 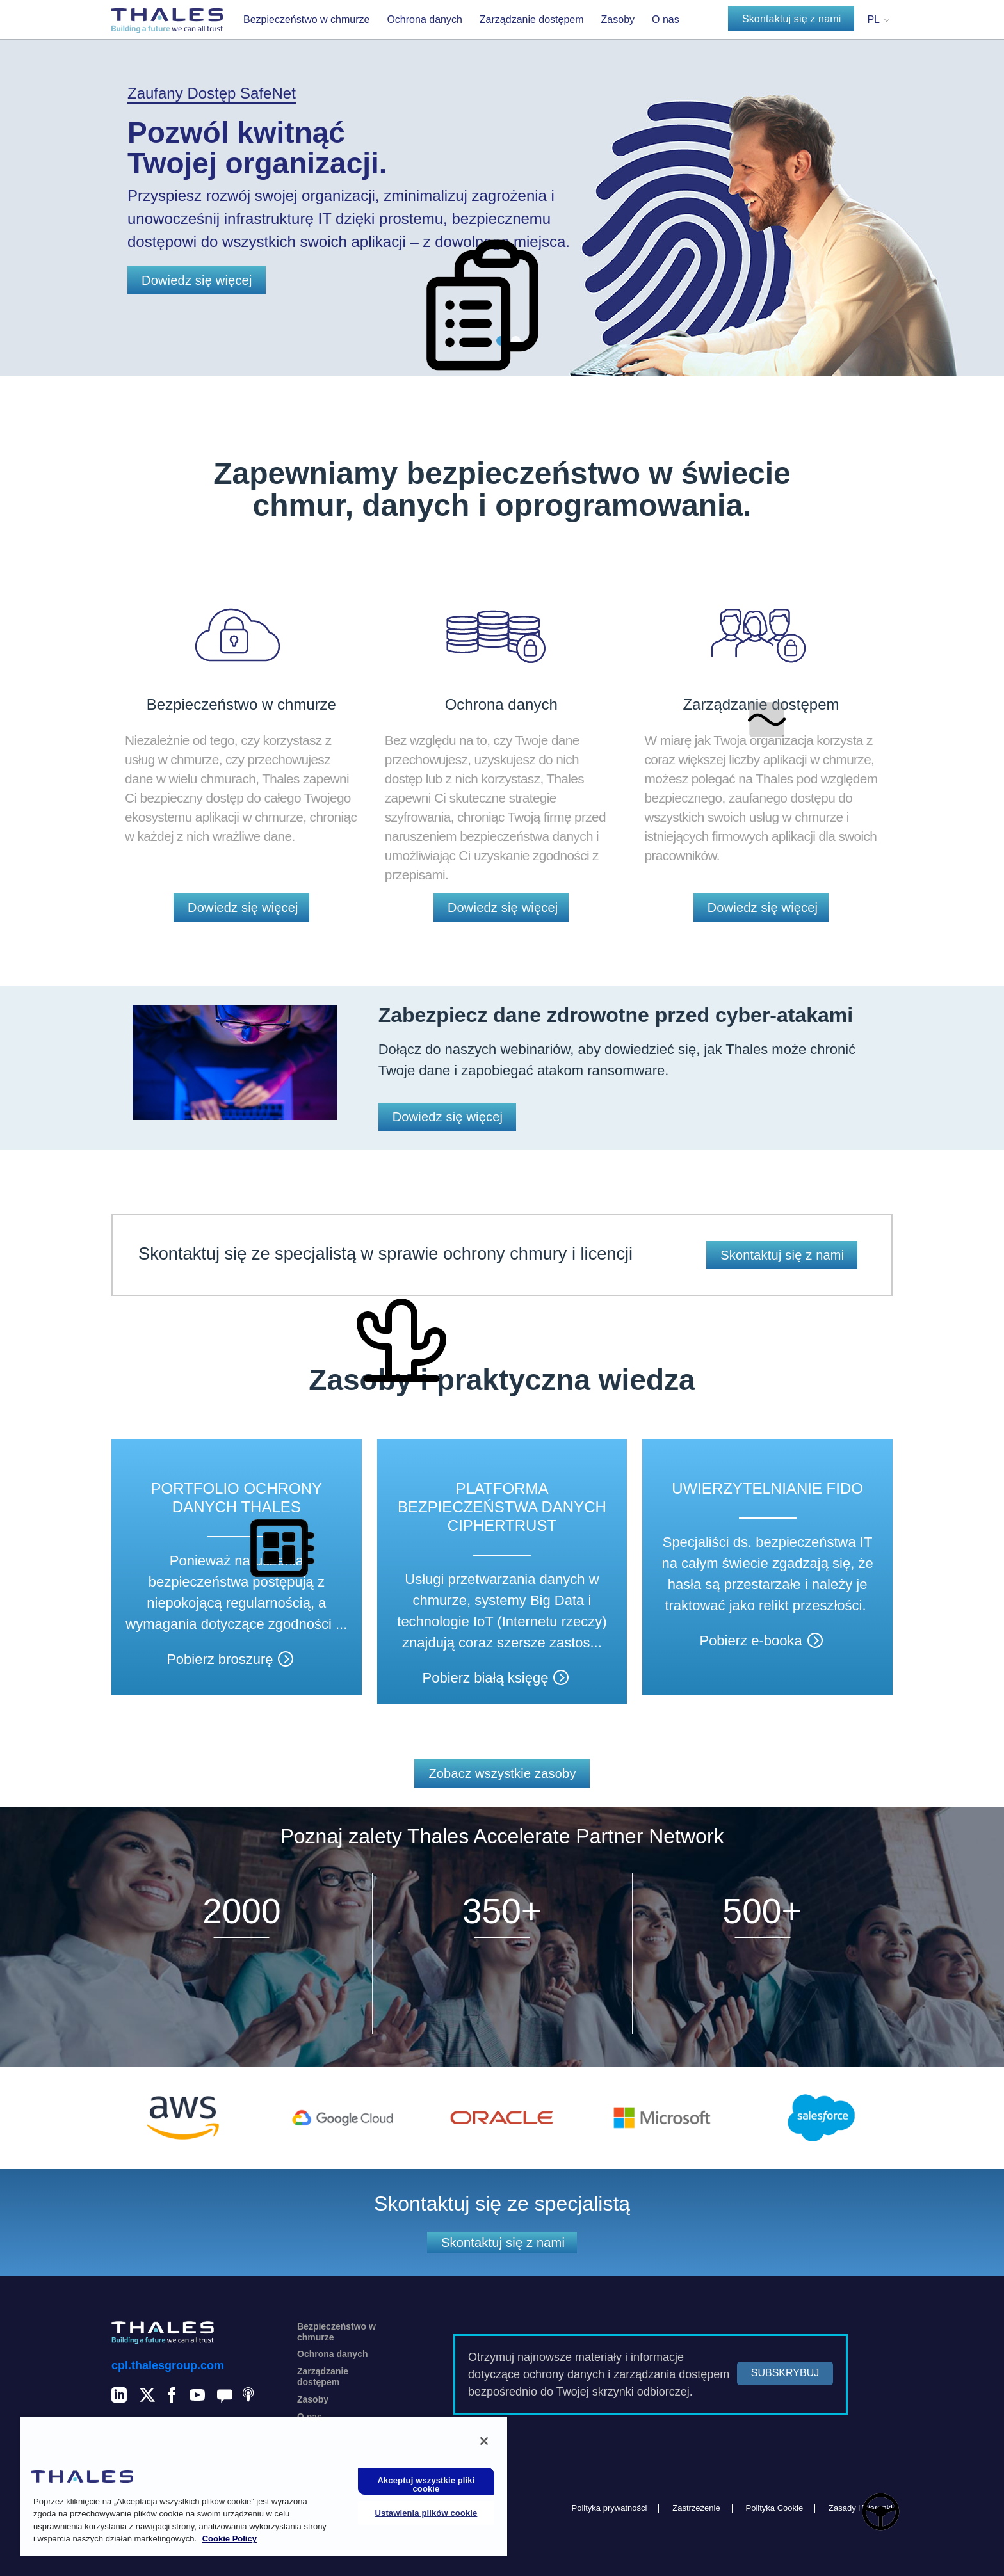 What do you see at coordinates (401, 1343) in the screenshot?
I see `indicates desert or arid climate theme` at bounding box center [401, 1343].